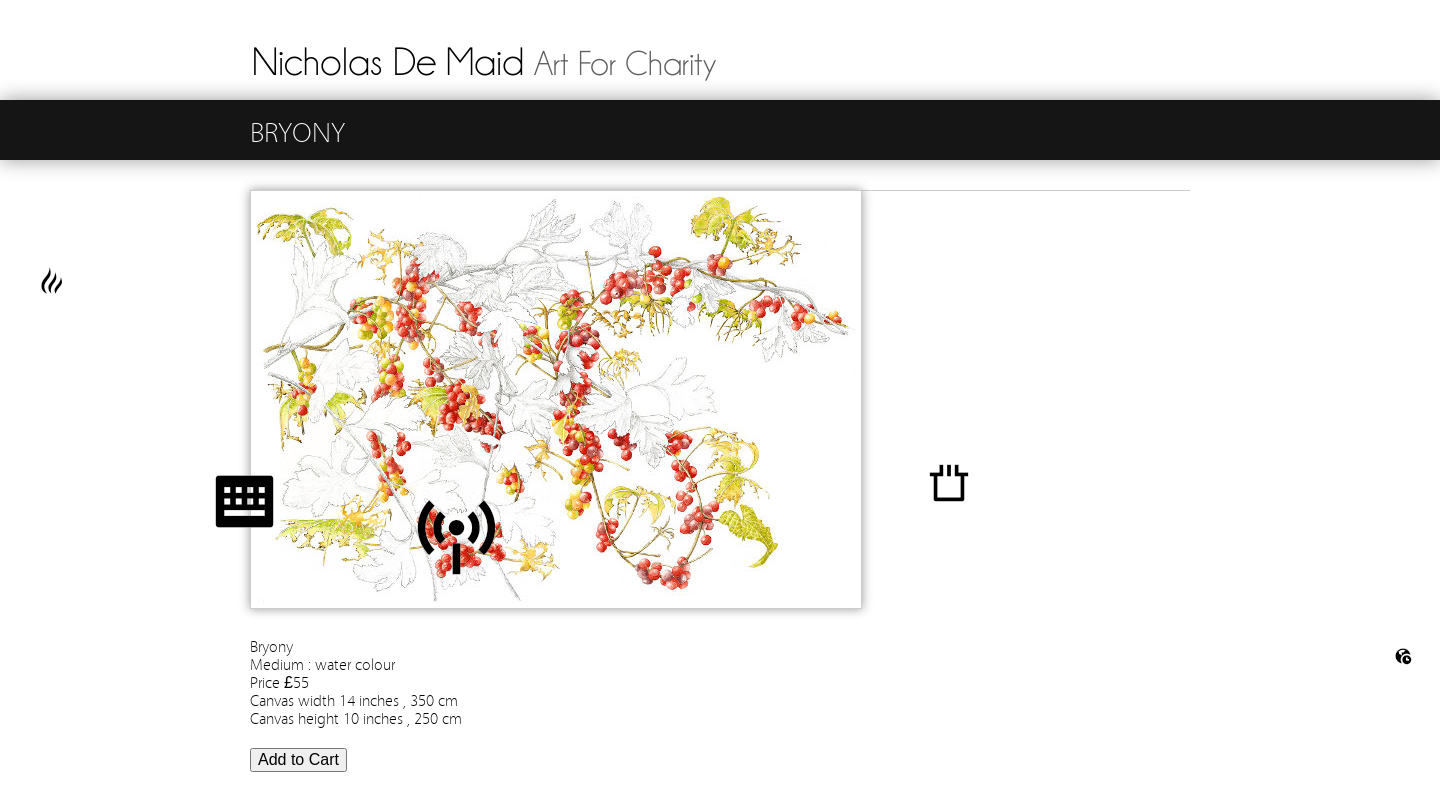 The height and width of the screenshot is (794, 1440). What do you see at coordinates (244, 501) in the screenshot?
I see `open the on-screen keyboard` at bounding box center [244, 501].